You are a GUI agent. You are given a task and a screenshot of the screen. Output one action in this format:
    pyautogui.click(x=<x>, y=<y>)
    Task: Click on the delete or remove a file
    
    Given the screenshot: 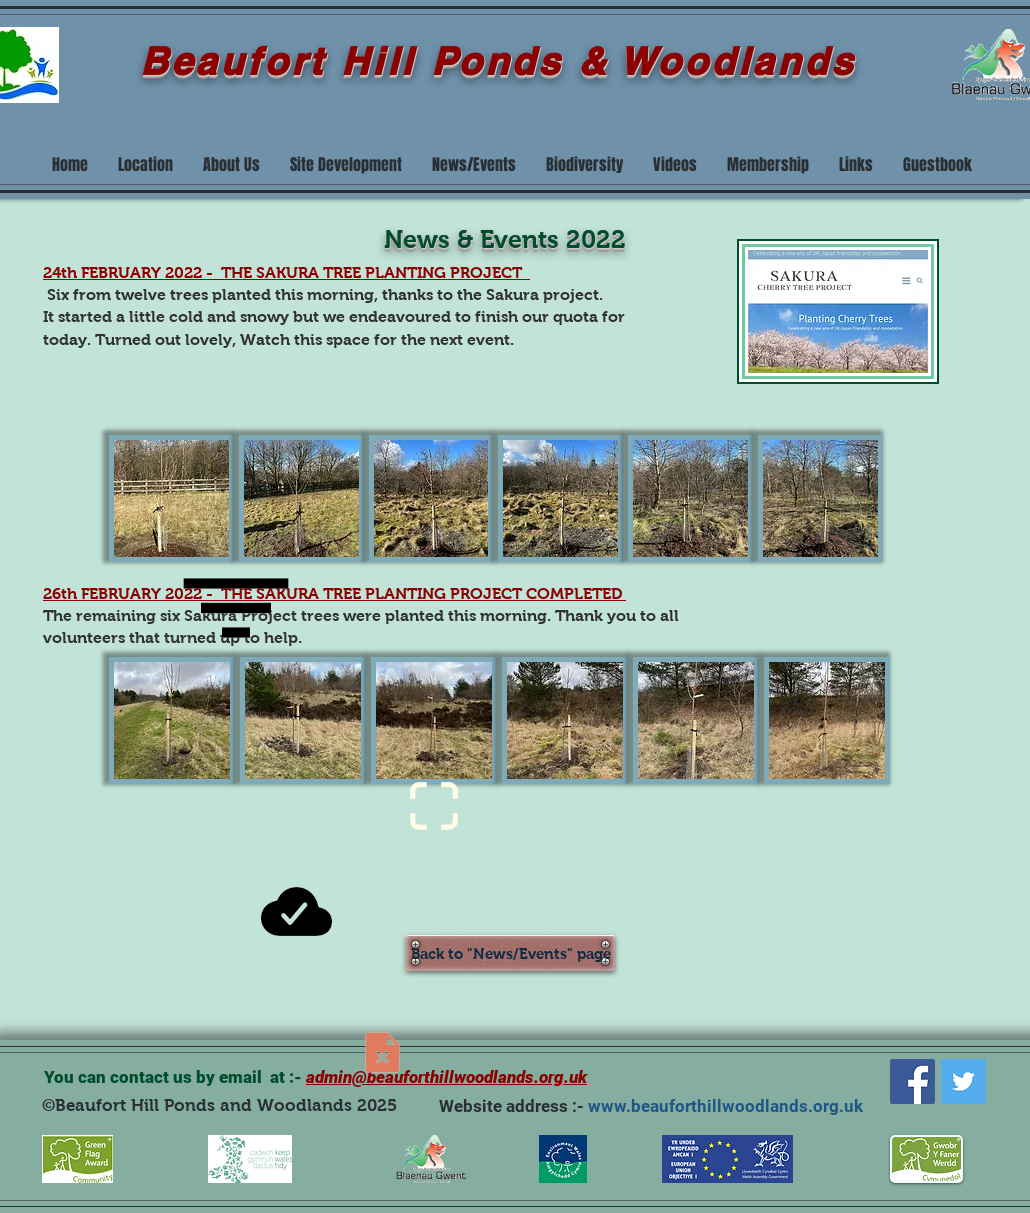 What is the action you would take?
    pyautogui.click(x=382, y=1052)
    